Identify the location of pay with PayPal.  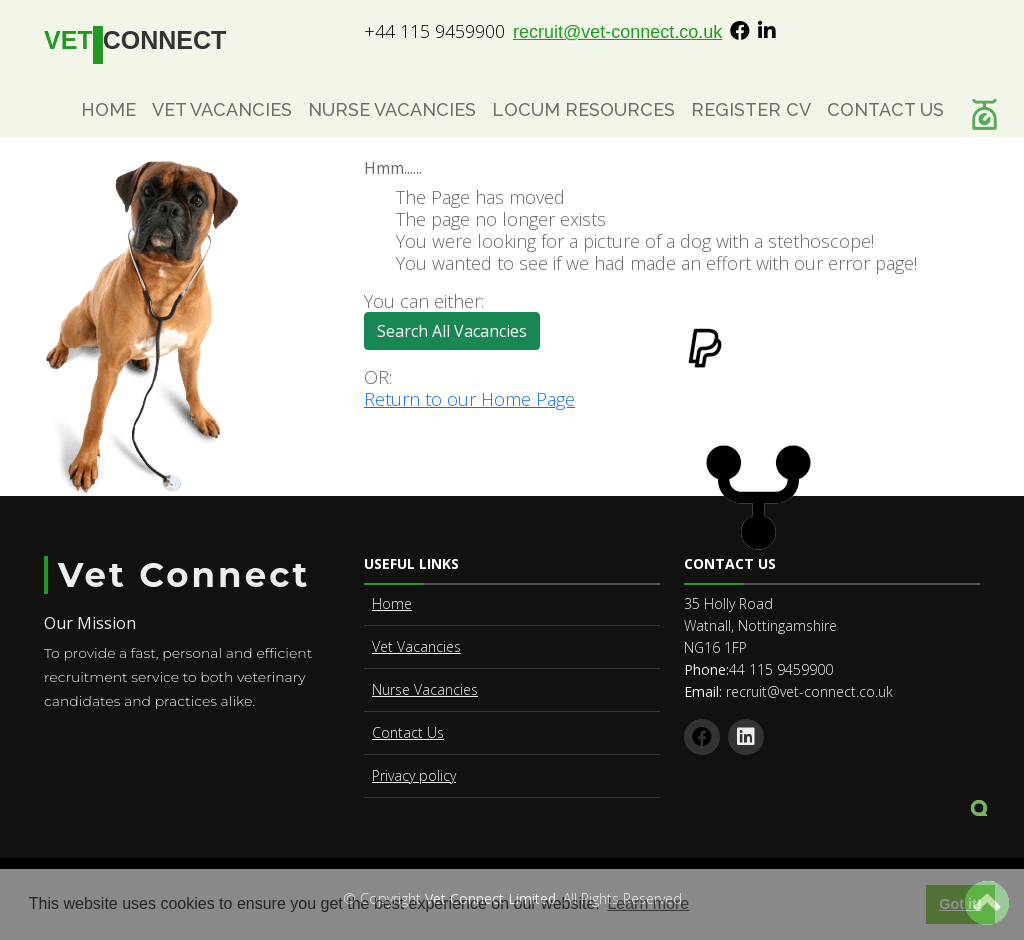
(705, 347).